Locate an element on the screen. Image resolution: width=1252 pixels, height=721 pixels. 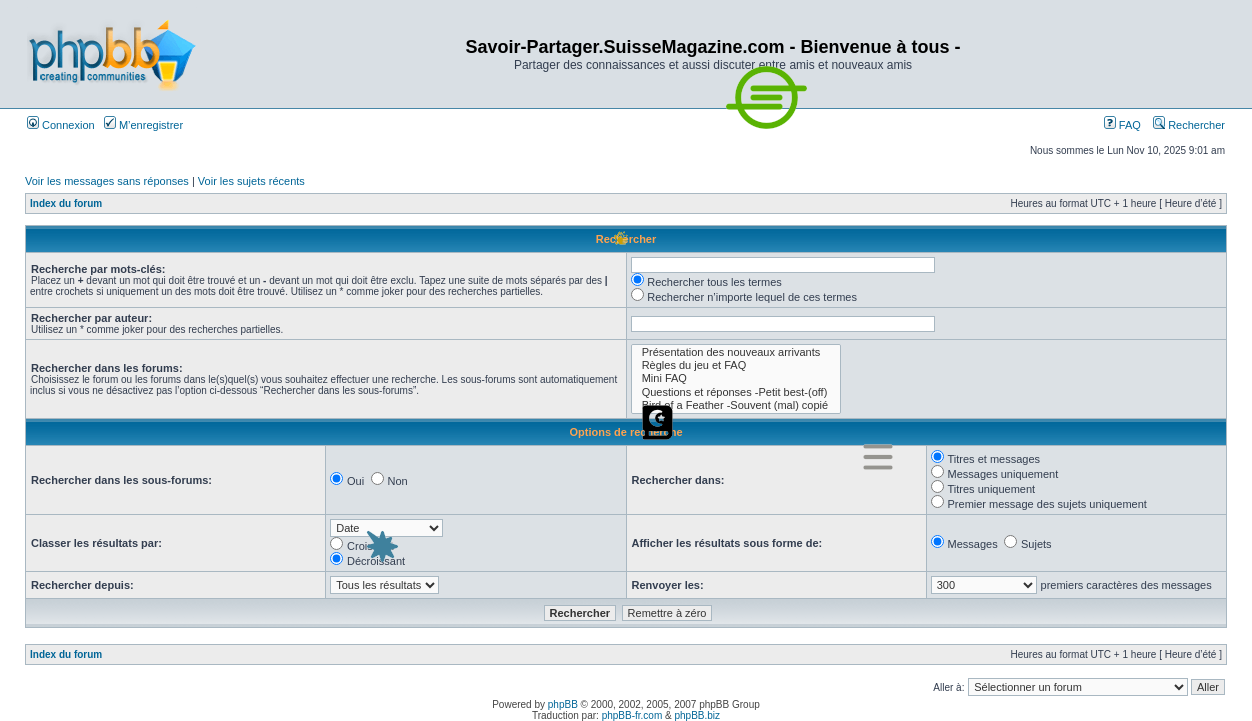
ioxhost web hosting service logo is located at coordinates (766, 97).